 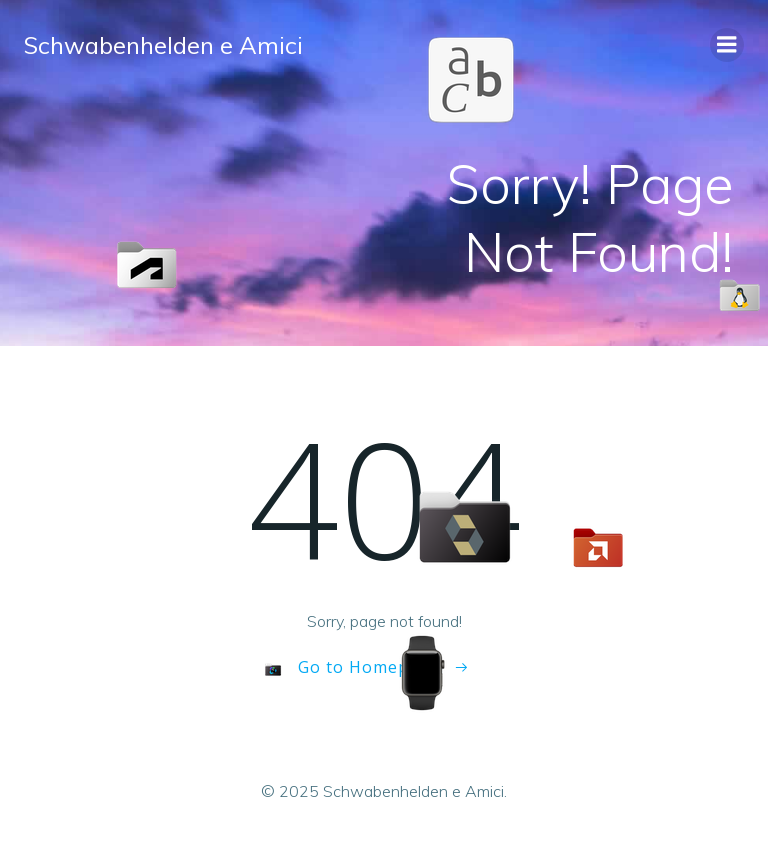 What do you see at coordinates (422, 673) in the screenshot?
I see `manage connected Apple Watch device` at bounding box center [422, 673].